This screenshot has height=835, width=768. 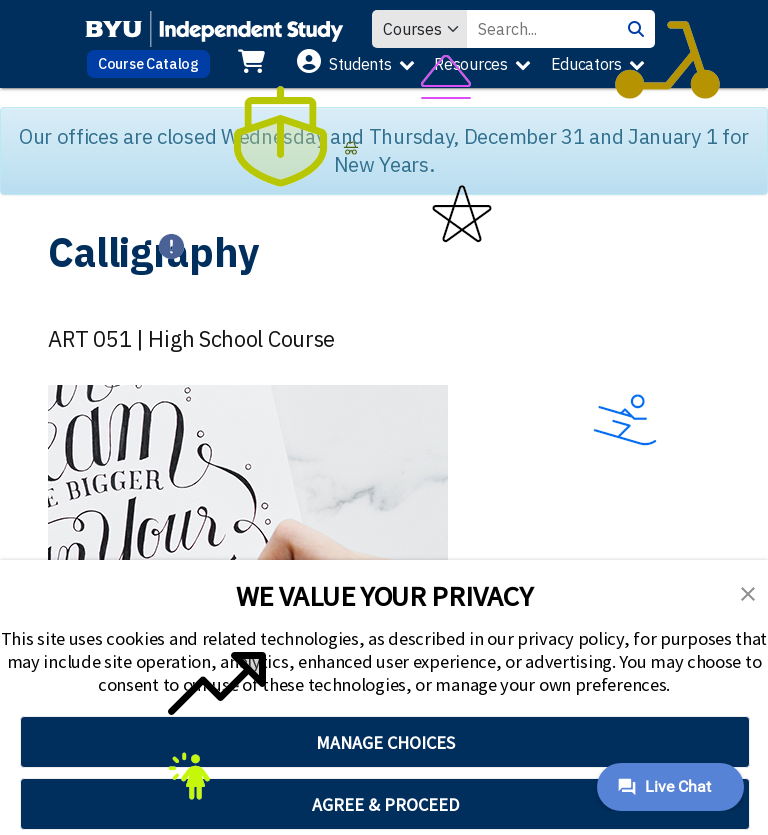 What do you see at coordinates (462, 217) in the screenshot?
I see `indicates occult or mystical content` at bounding box center [462, 217].